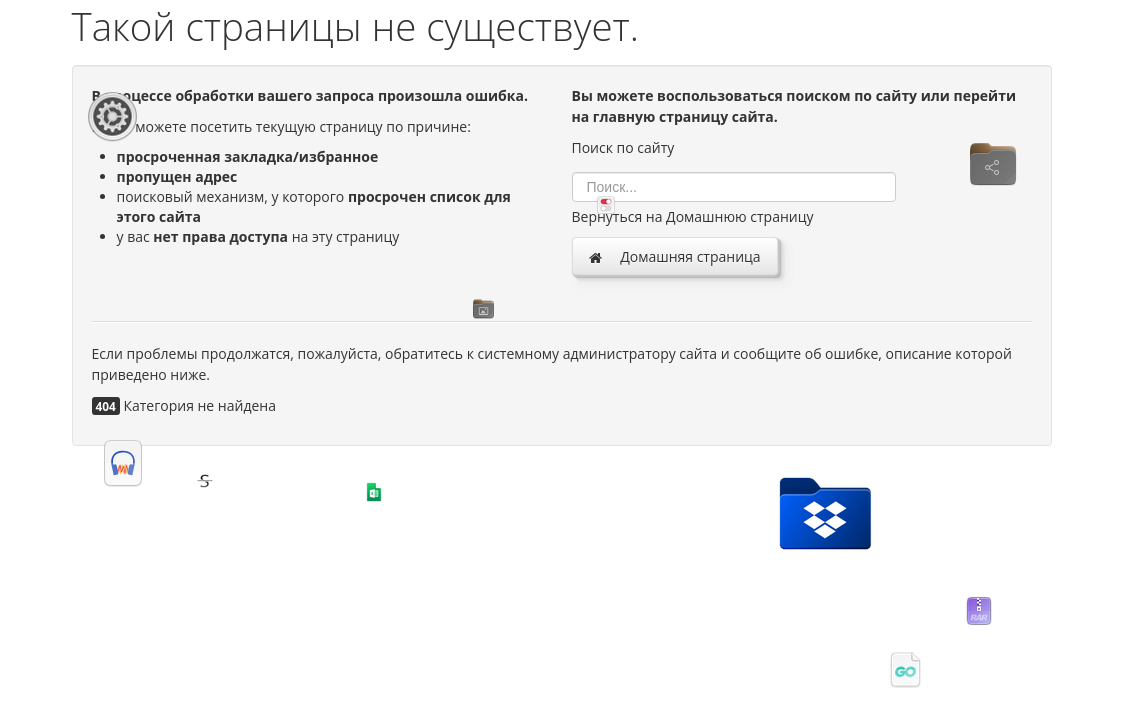 This screenshot has width=1123, height=720. Describe the element at coordinates (112, 116) in the screenshot. I see `view or edit item properties` at that location.